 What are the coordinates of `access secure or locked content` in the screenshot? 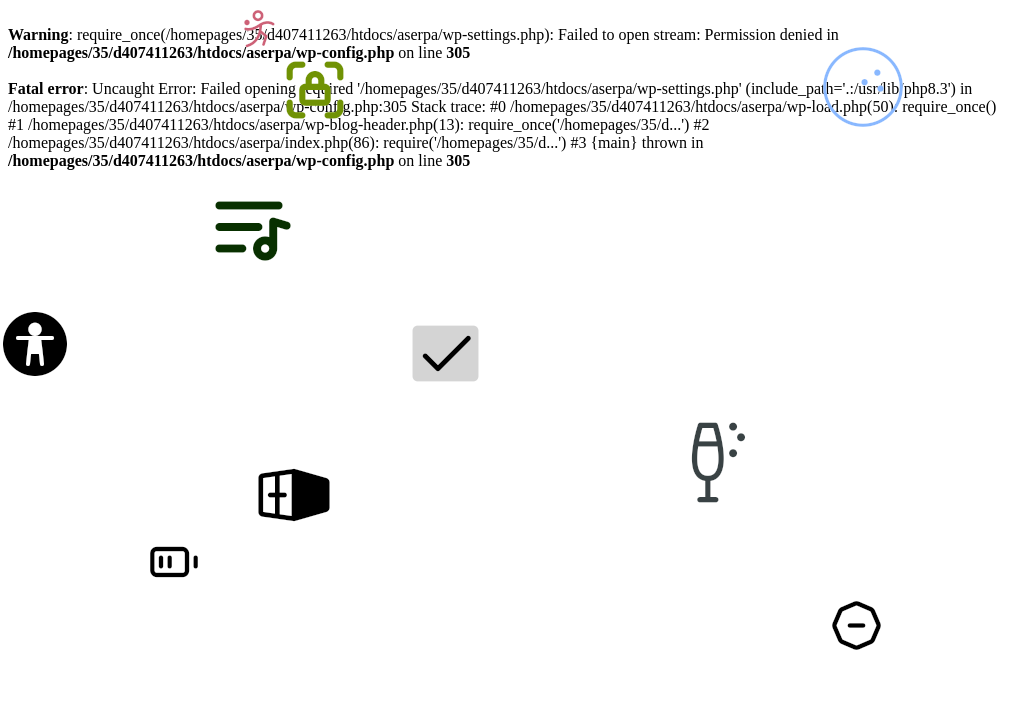 It's located at (315, 90).